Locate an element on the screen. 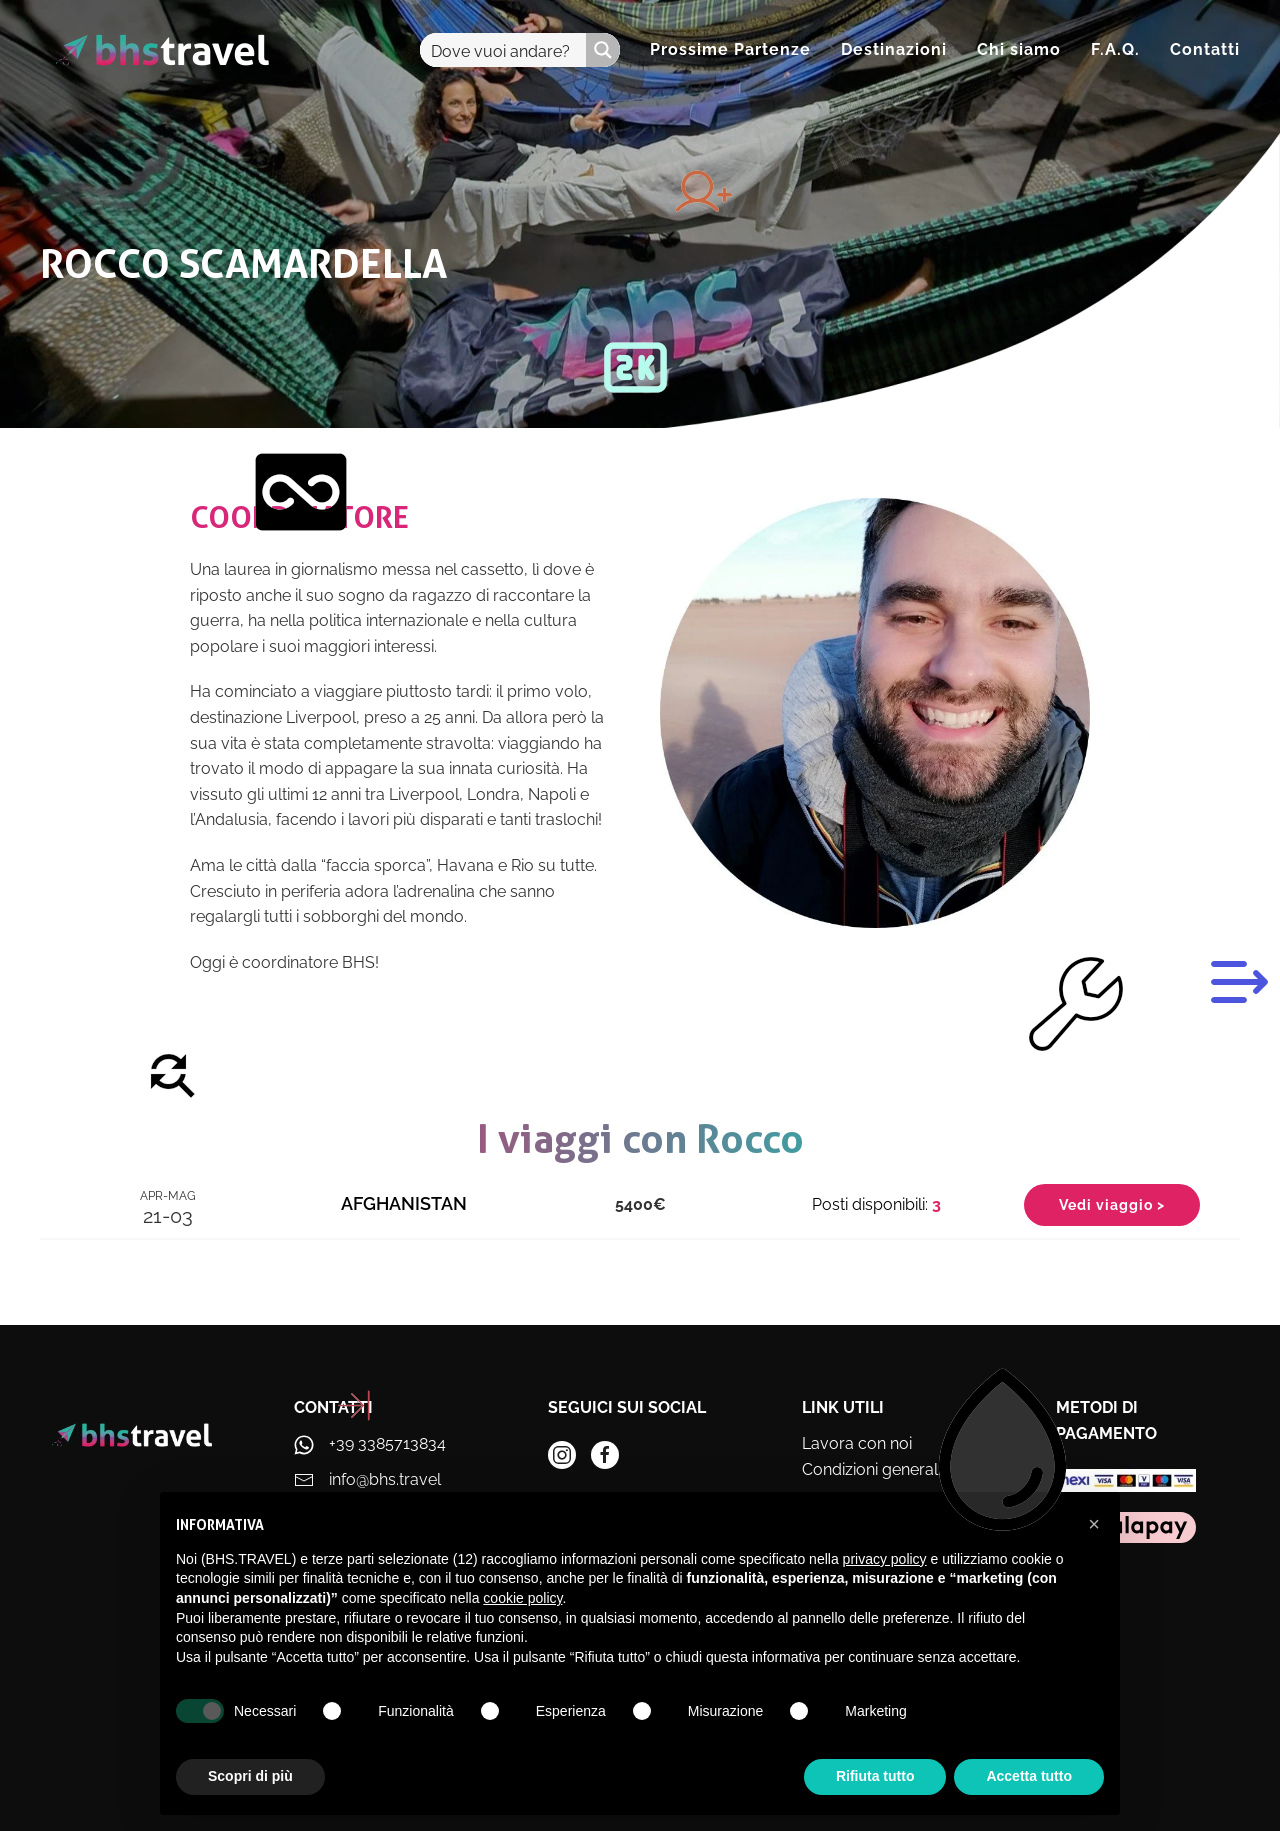 This screenshot has width=1280, height=1831. go to end or last item is located at coordinates (354, 1405).